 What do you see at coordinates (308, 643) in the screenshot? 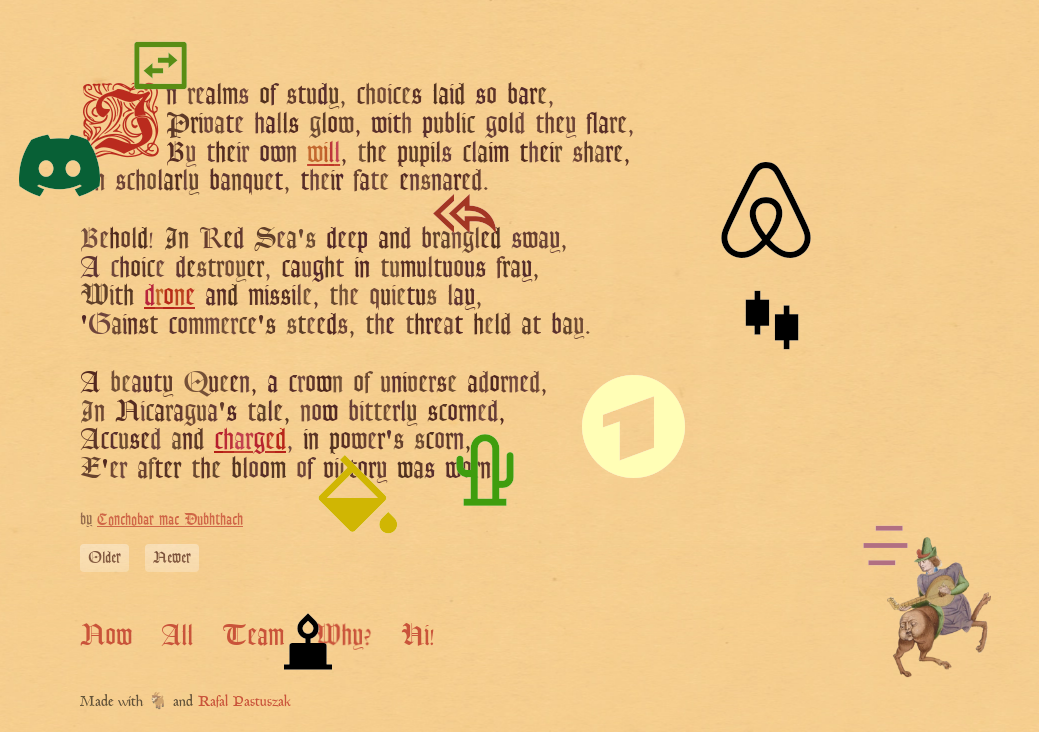
I see `access candle or ambient lighting mode` at bounding box center [308, 643].